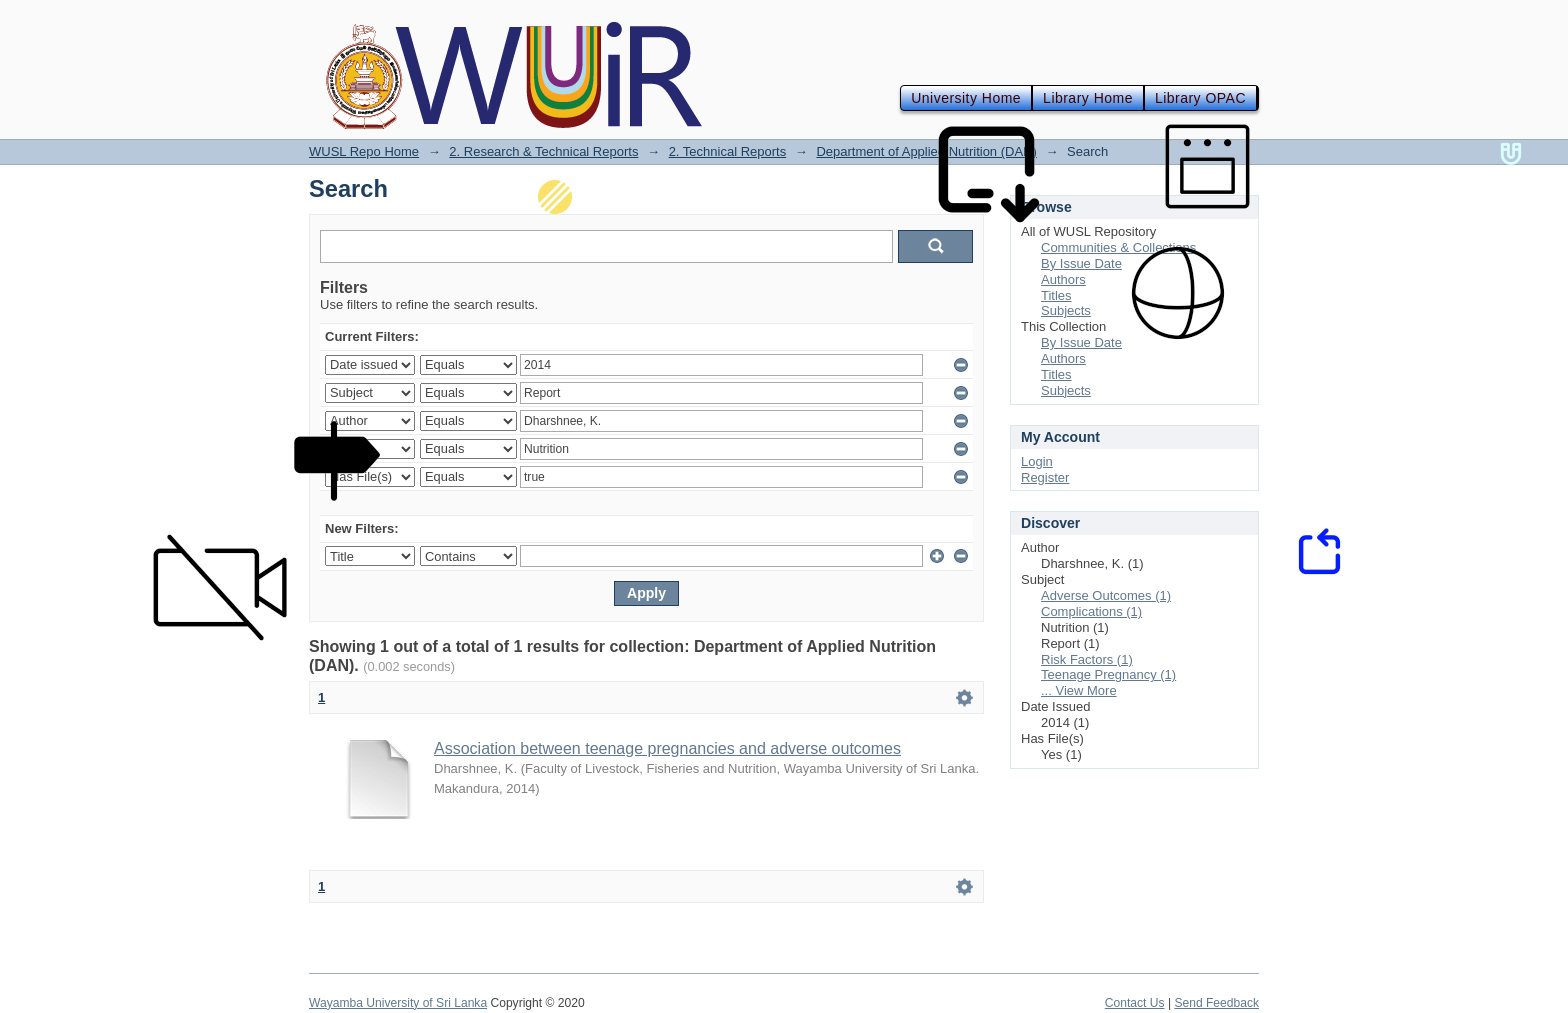  What do you see at coordinates (1178, 293) in the screenshot?
I see `access globe or world view` at bounding box center [1178, 293].